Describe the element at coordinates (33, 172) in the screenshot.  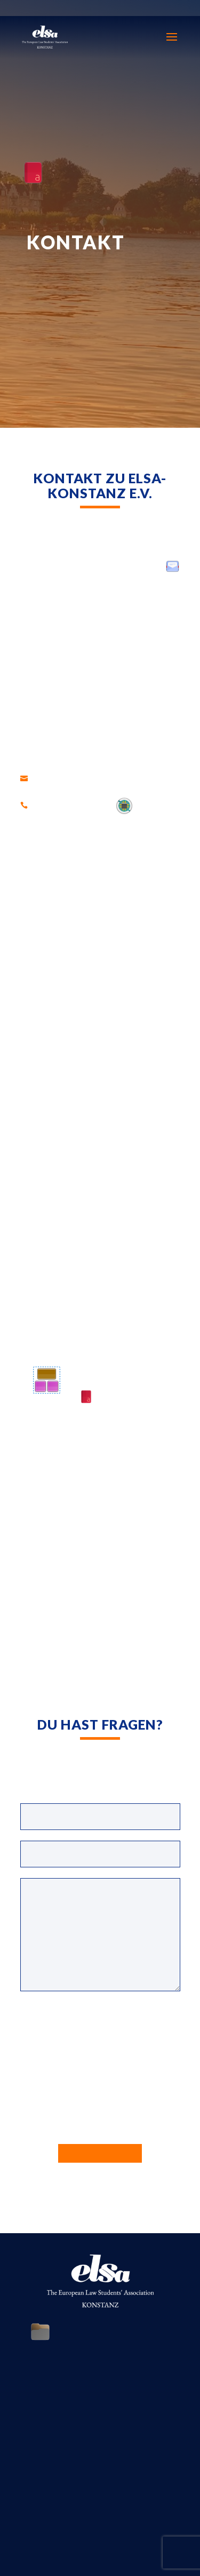
I see `open the dictionary app` at that location.